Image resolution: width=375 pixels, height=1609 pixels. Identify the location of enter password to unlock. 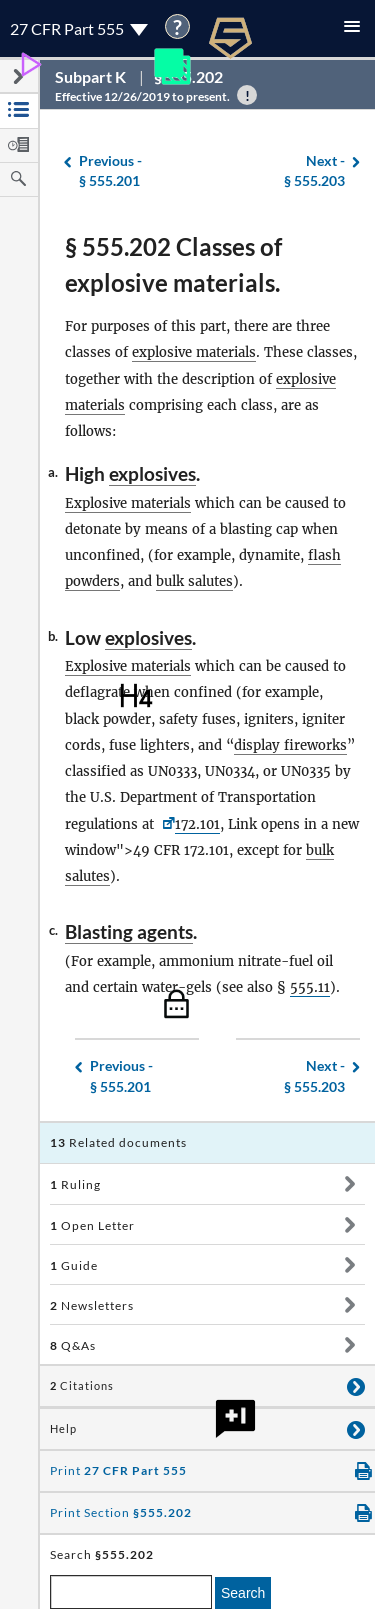
(176, 1004).